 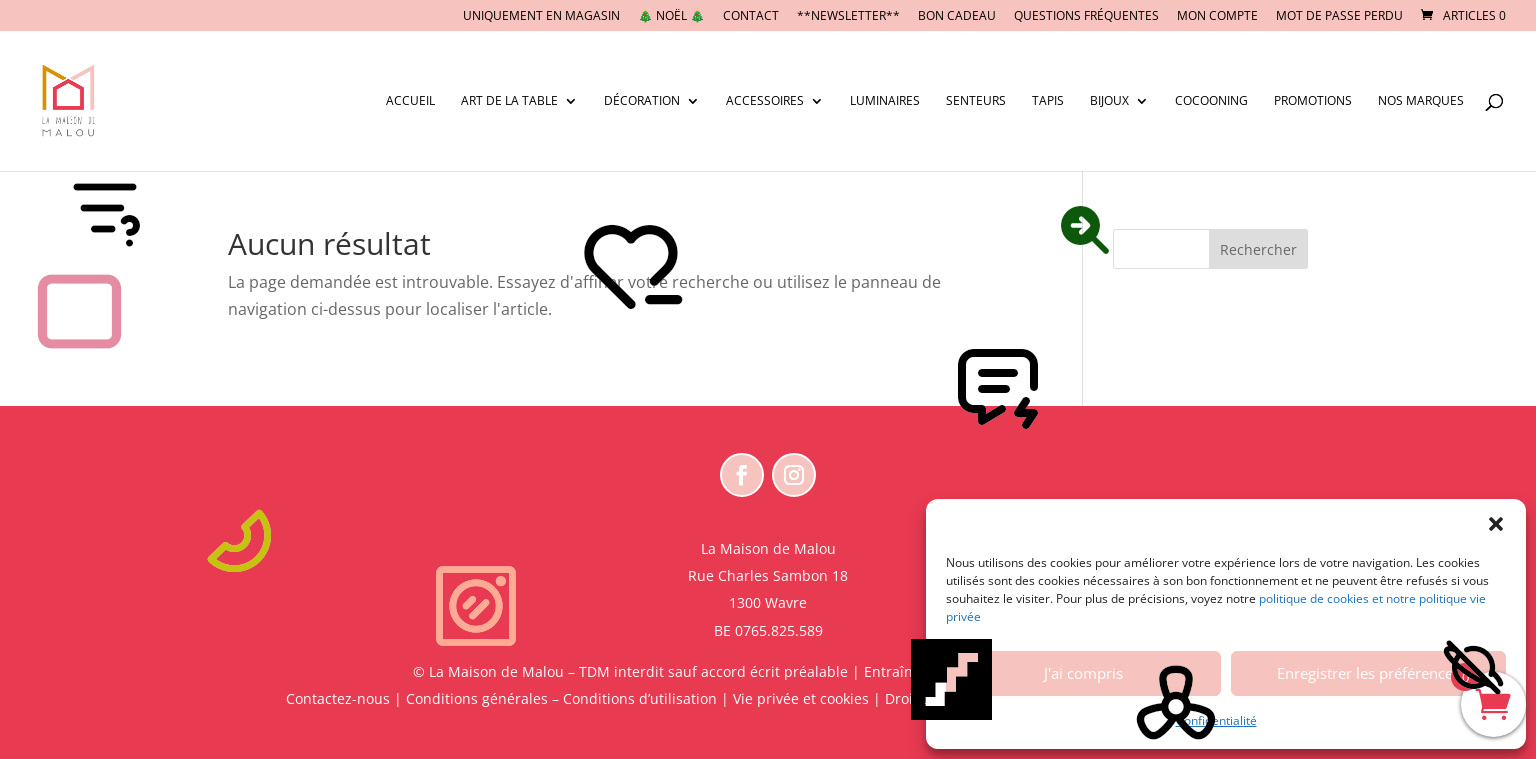 What do you see at coordinates (951, 679) in the screenshot?
I see `indicates stairs or stairway access` at bounding box center [951, 679].